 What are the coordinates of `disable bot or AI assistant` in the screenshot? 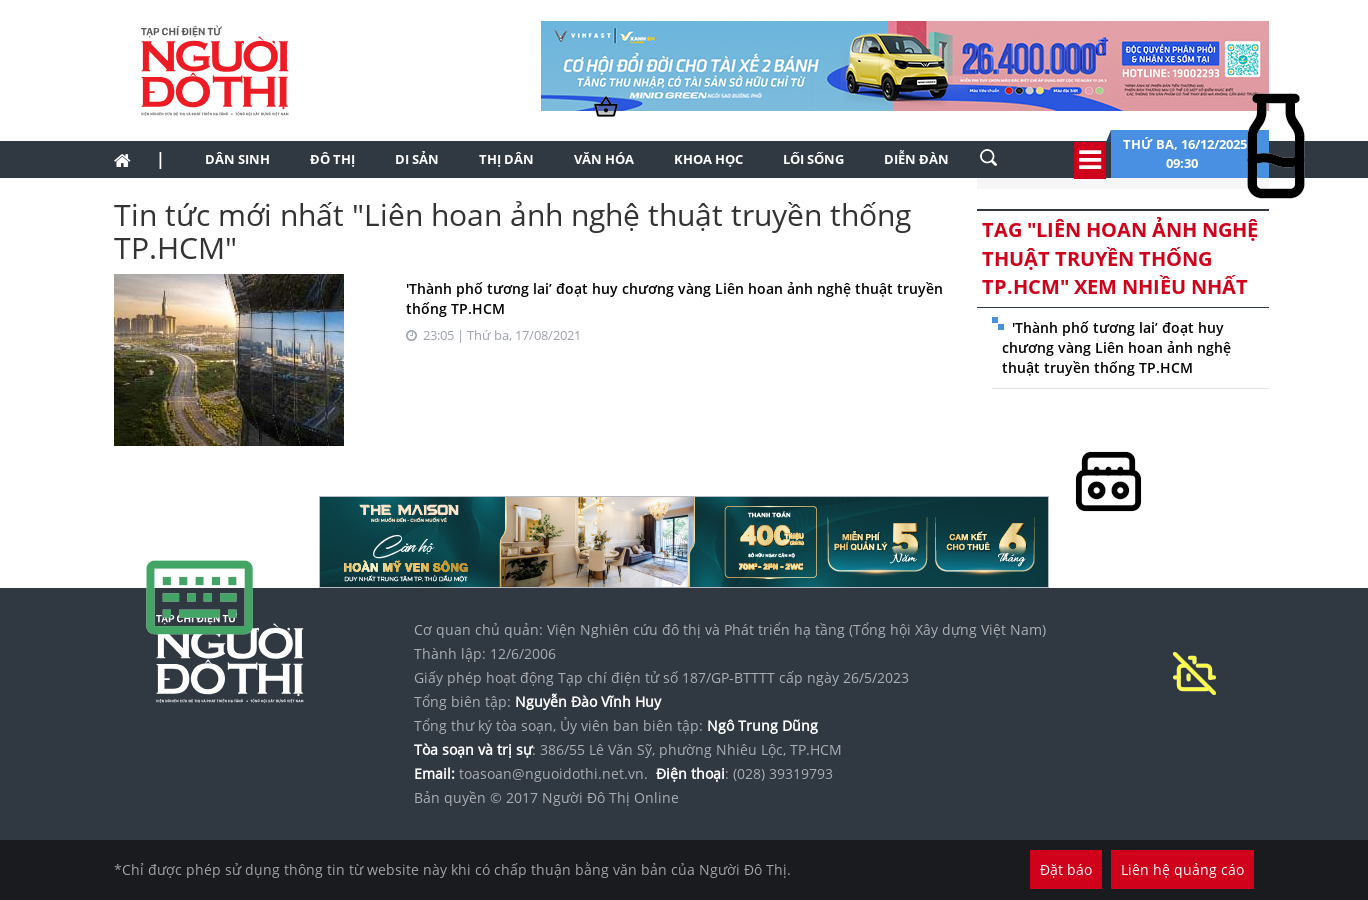 It's located at (1194, 673).